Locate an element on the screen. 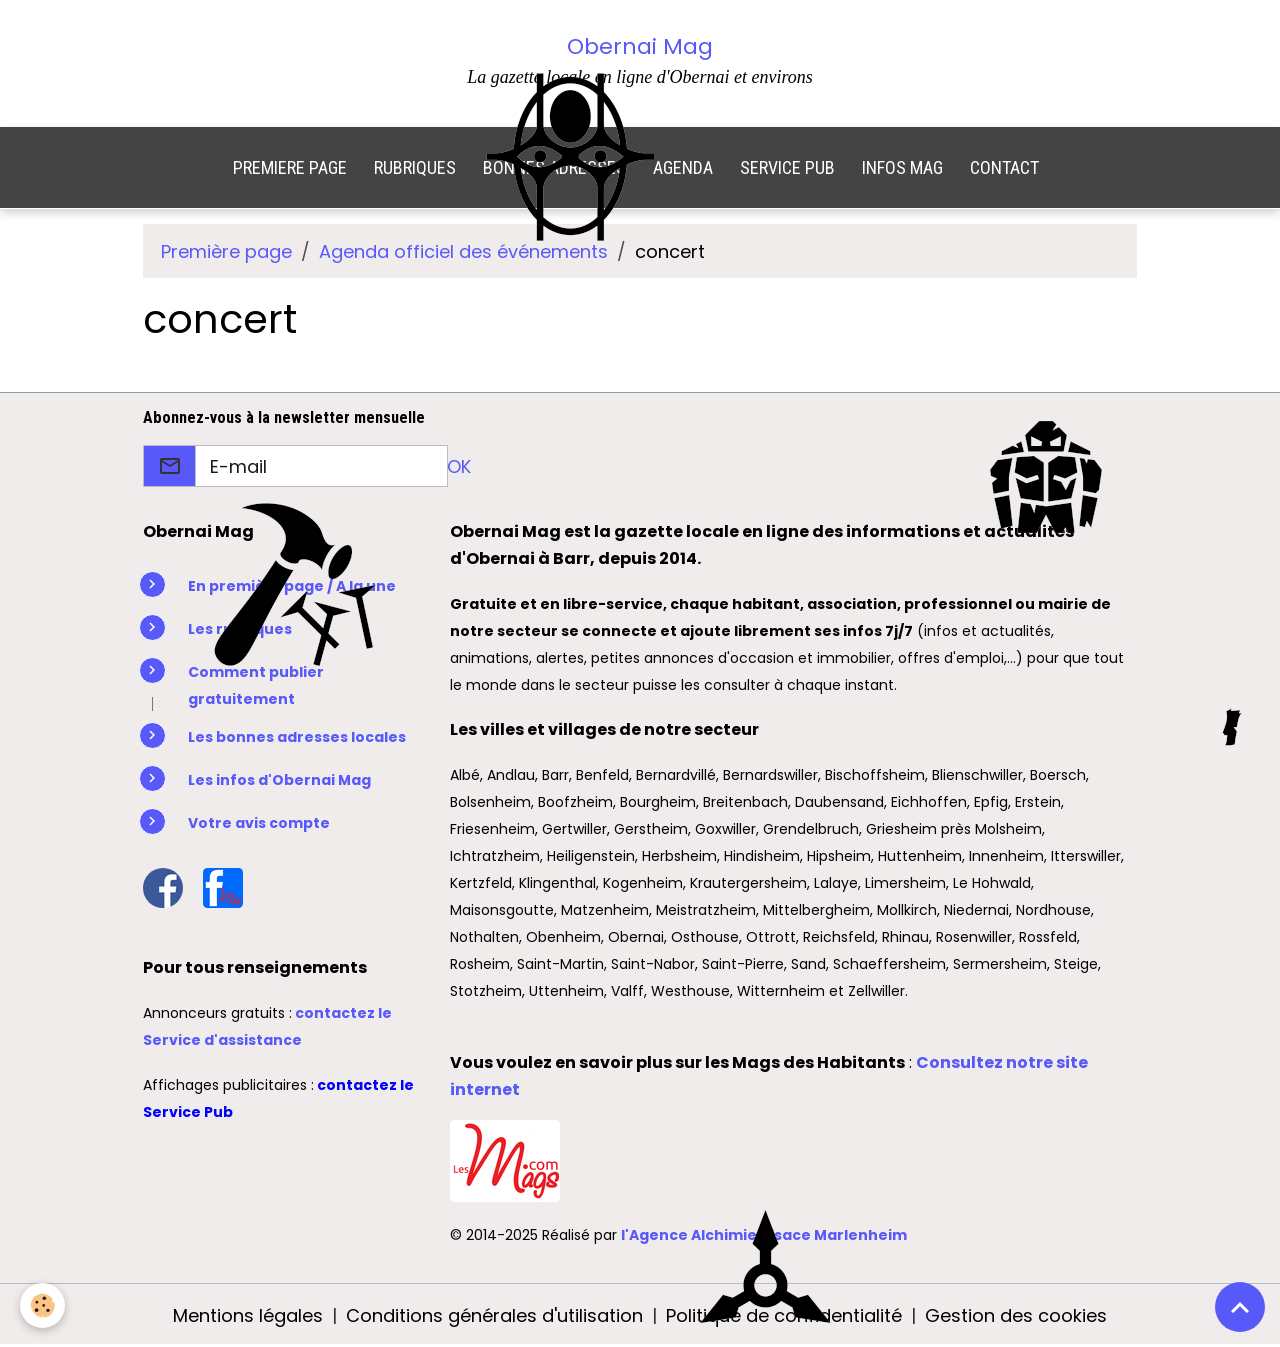 This screenshot has height=1347, width=1280. throwing weapon icon in a game inventory is located at coordinates (765, 1266).